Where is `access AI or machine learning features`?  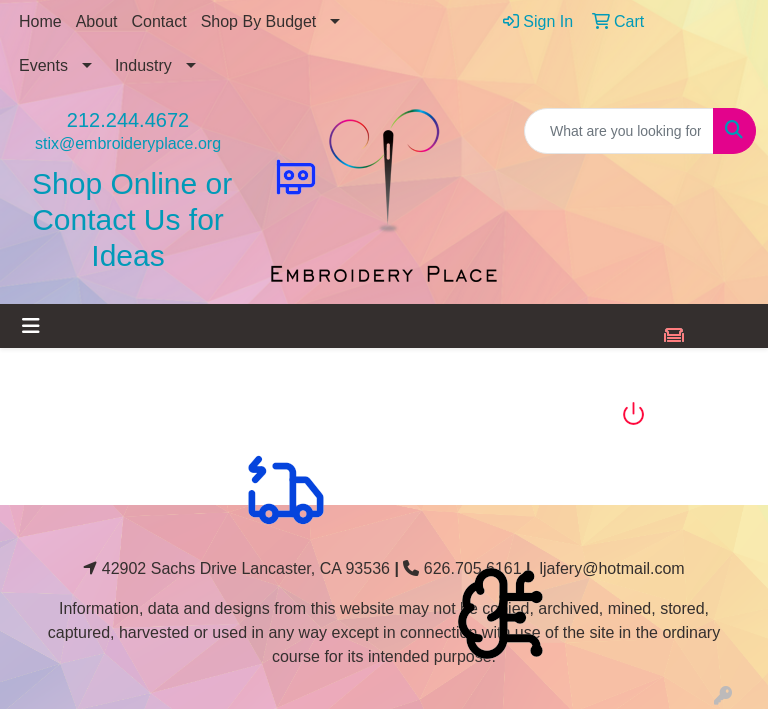
access AI or machine learning features is located at coordinates (503, 613).